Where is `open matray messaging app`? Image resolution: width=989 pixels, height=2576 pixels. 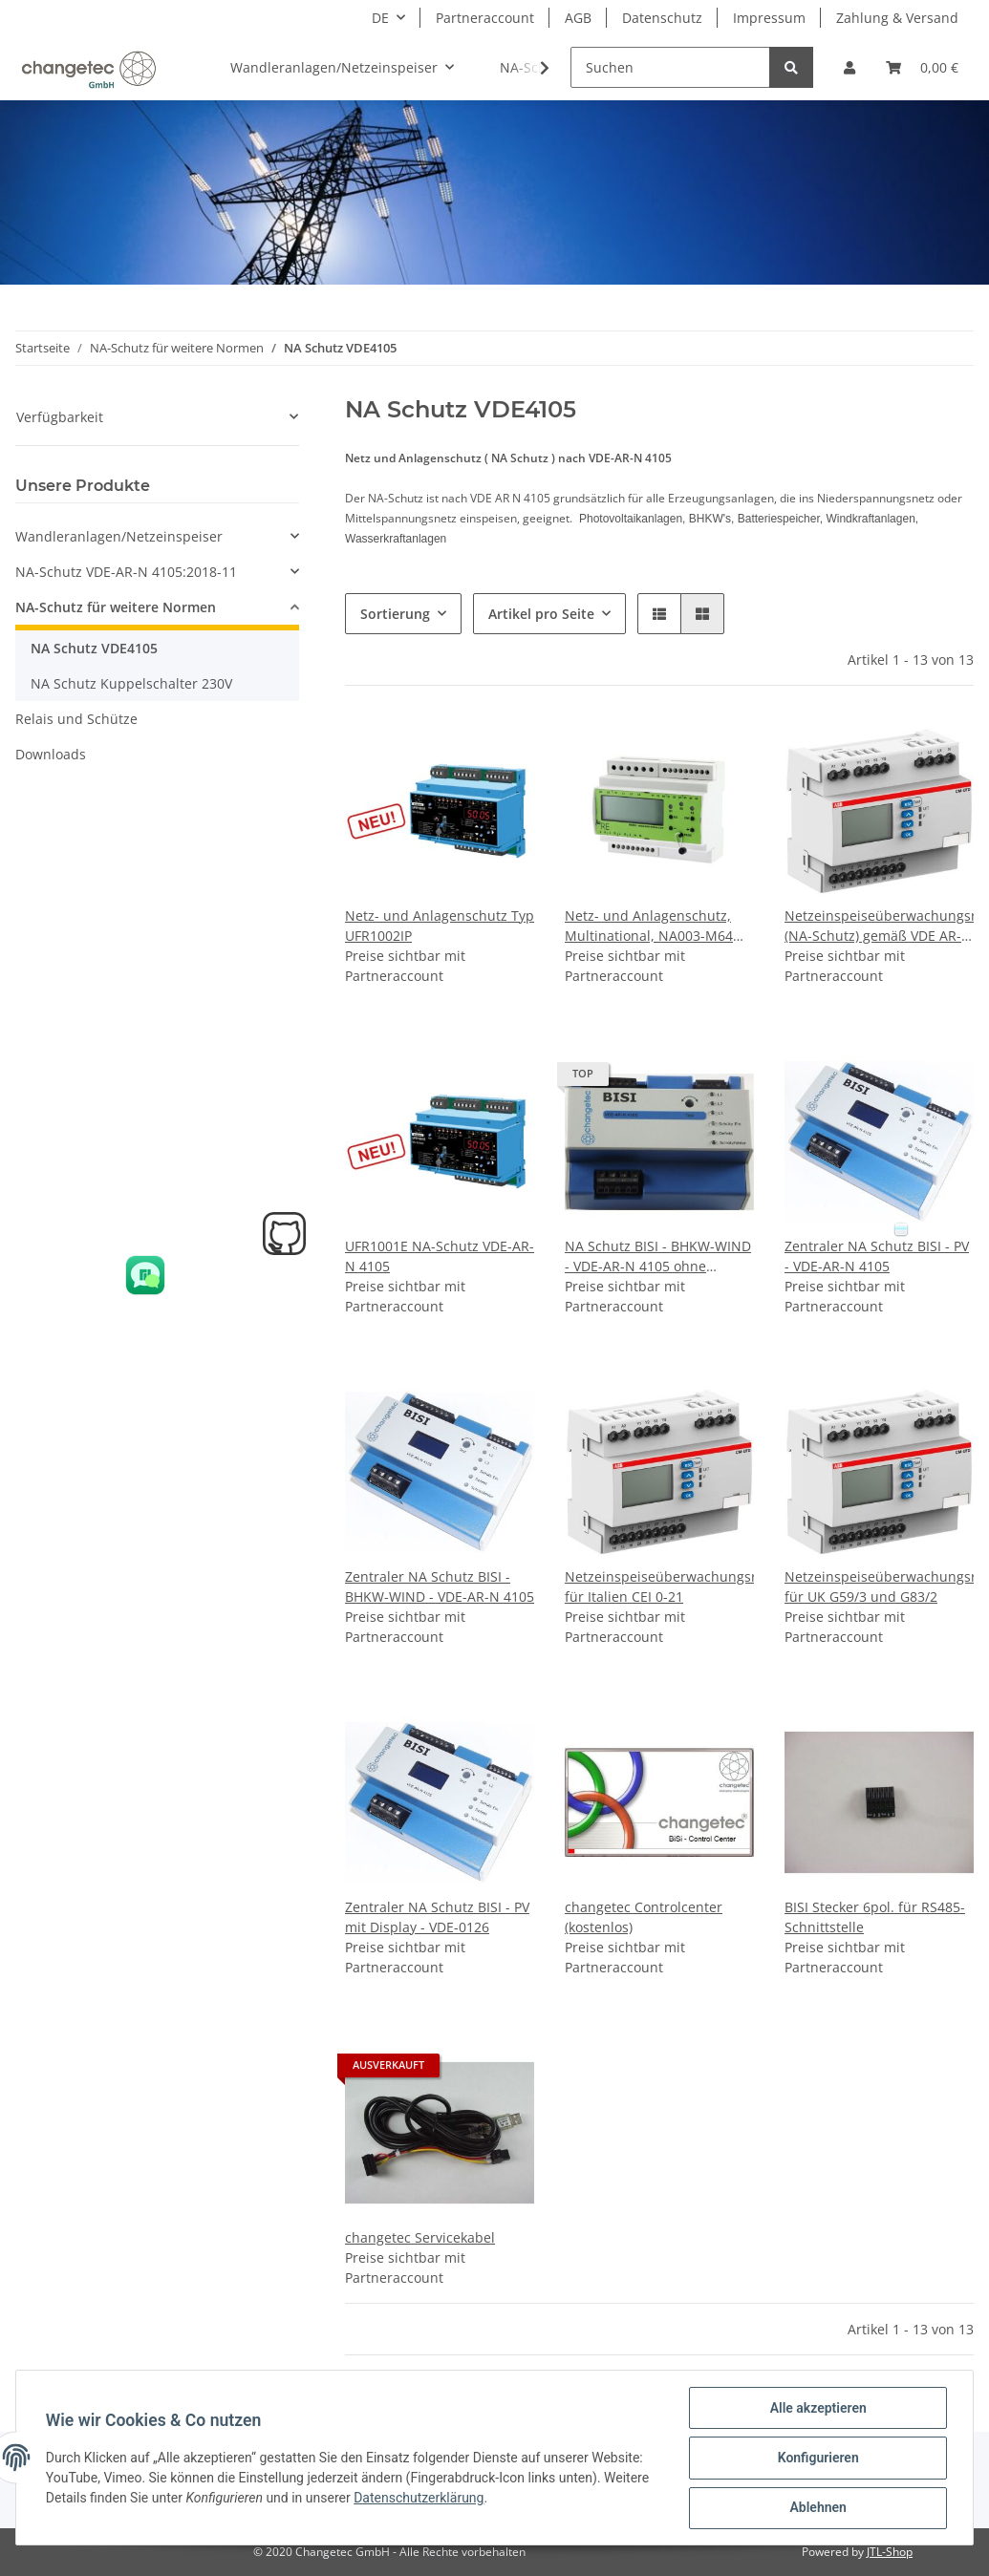 open matray messaging app is located at coordinates (145, 1275).